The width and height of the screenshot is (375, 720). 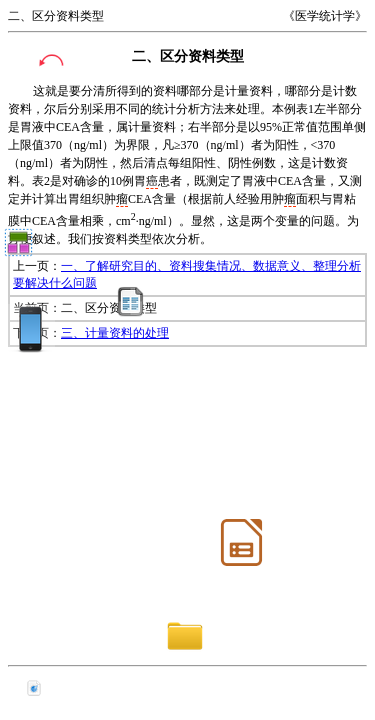 What do you see at coordinates (34, 688) in the screenshot?
I see `lua script file indicator` at bounding box center [34, 688].